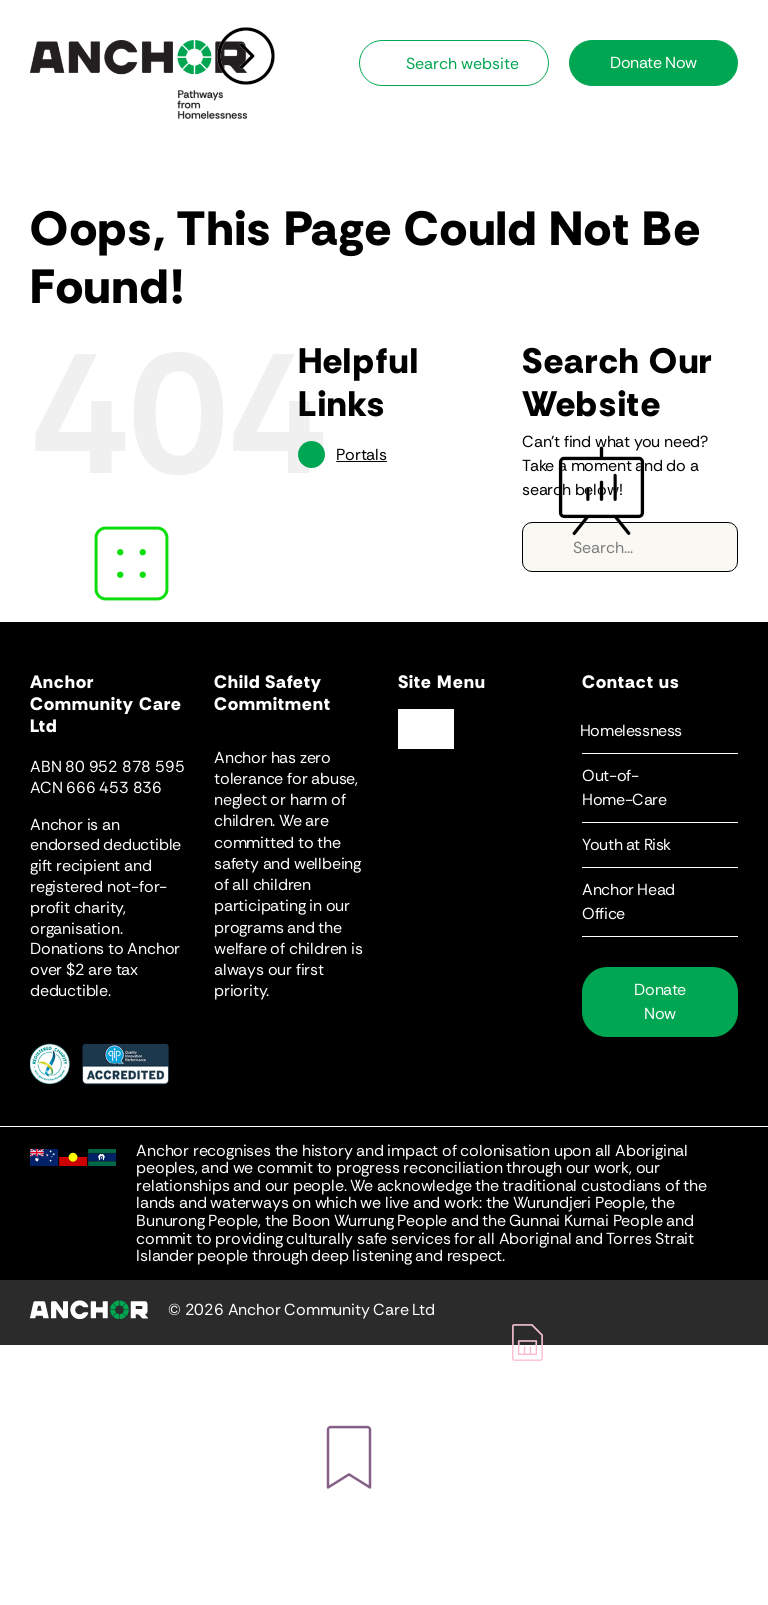  What do you see at coordinates (527, 1342) in the screenshot?
I see `manage sim card settings` at bounding box center [527, 1342].